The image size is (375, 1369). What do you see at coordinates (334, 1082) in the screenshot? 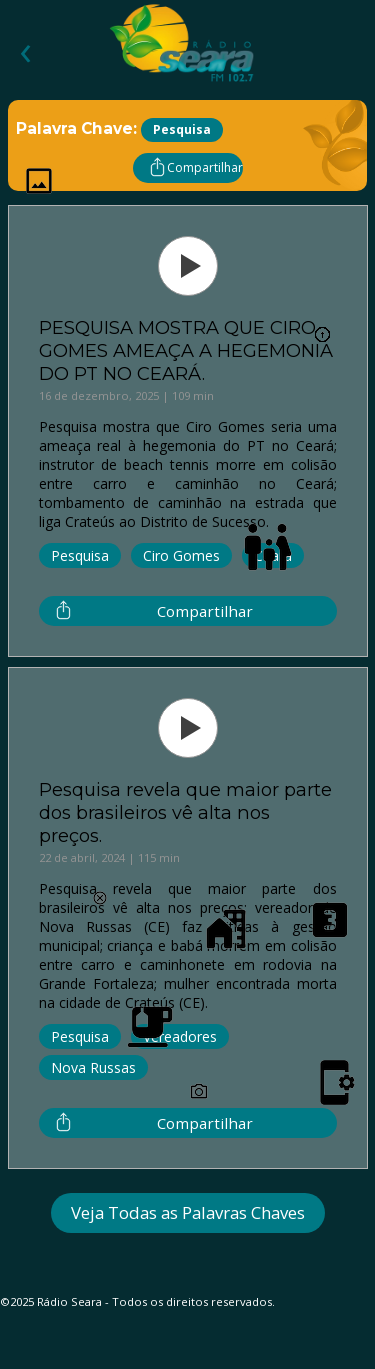
I see `open app settings` at bounding box center [334, 1082].